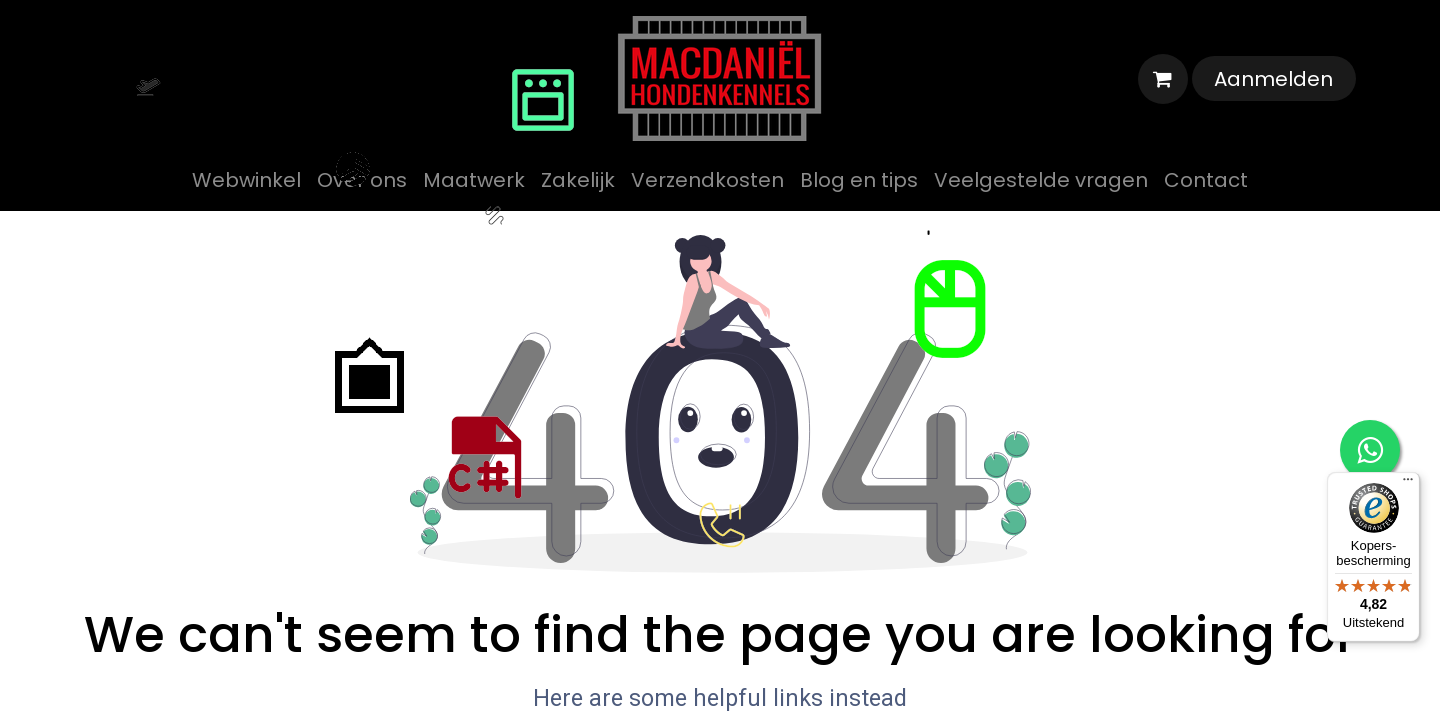 This screenshot has width=1440, height=720. Describe the element at coordinates (486, 457) in the screenshot. I see `open a C# source code file` at that location.